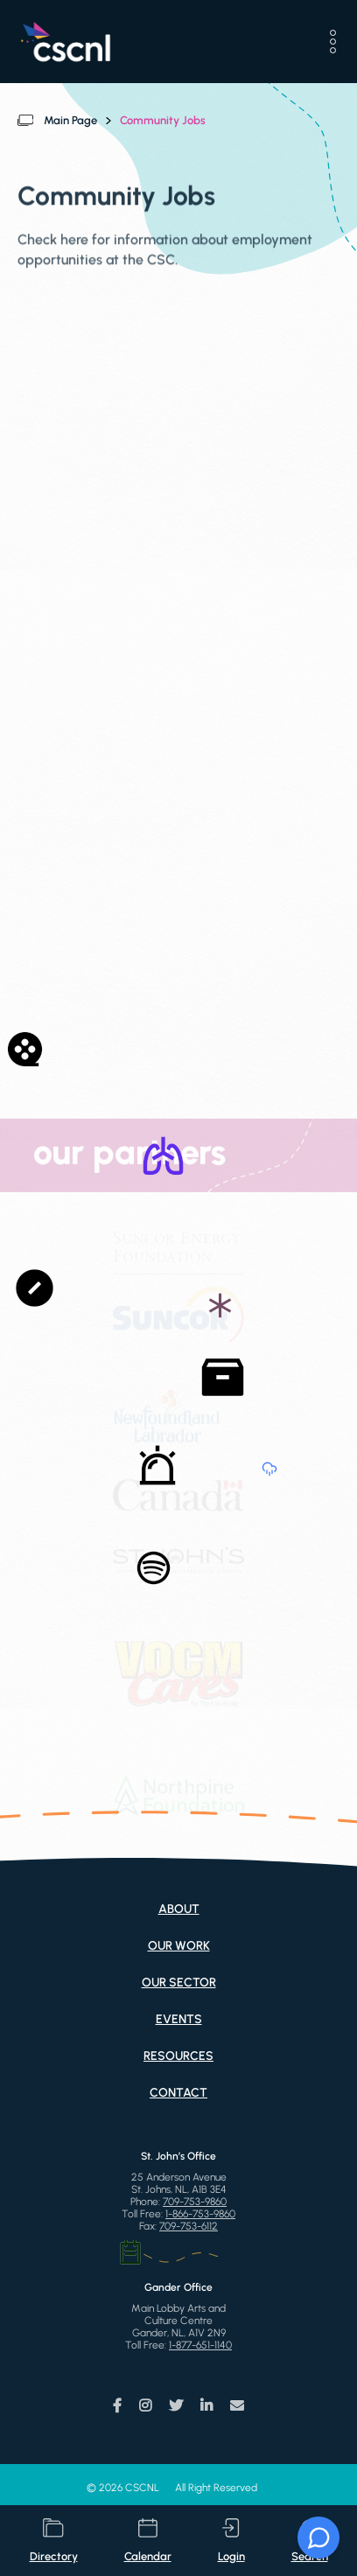 The width and height of the screenshot is (357, 2576). I want to click on view your to-do list, so click(130, 2253).